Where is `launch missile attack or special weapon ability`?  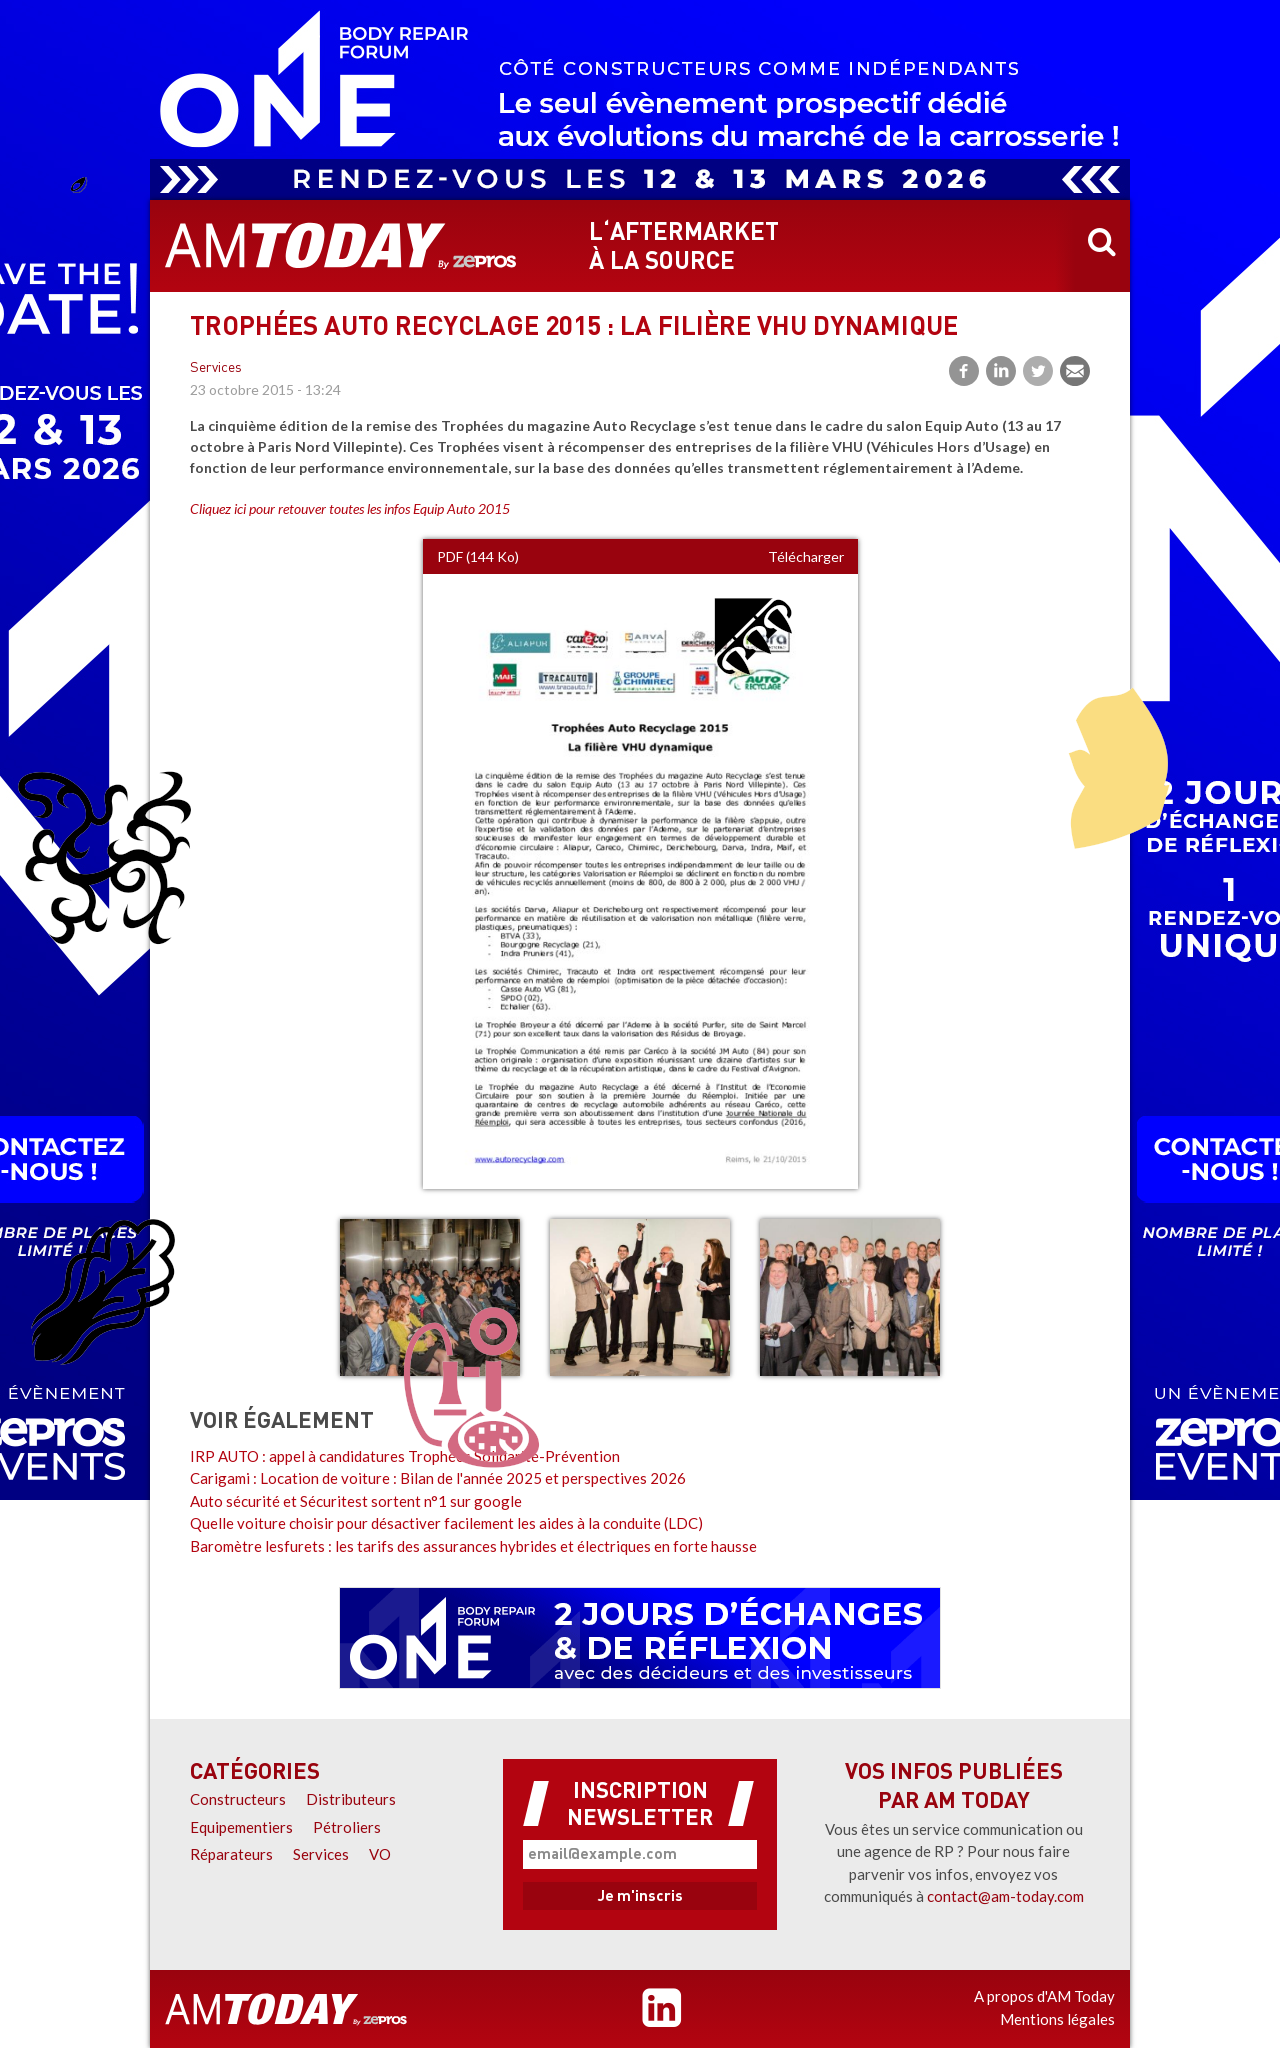
launch missile attack or special weapon ability is located at coordinates (754, 637).